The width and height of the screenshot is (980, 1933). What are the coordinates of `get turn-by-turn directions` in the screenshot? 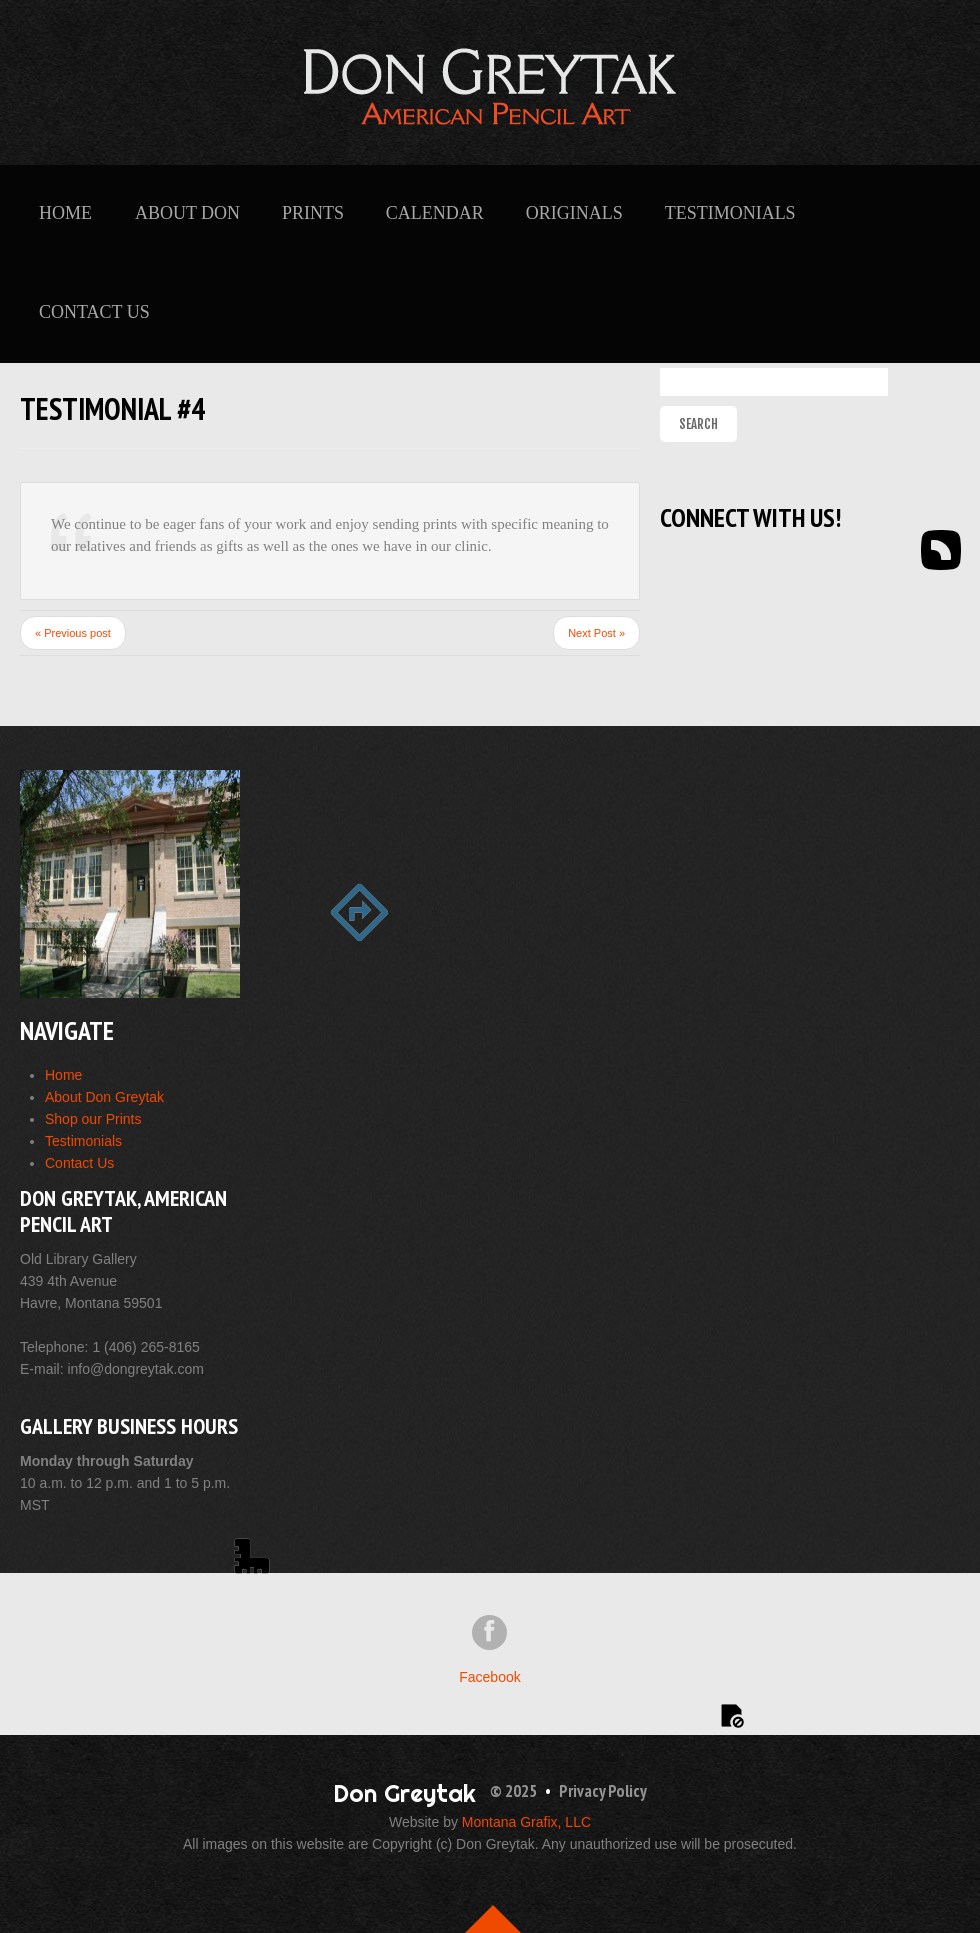 It's located at (359, 912).